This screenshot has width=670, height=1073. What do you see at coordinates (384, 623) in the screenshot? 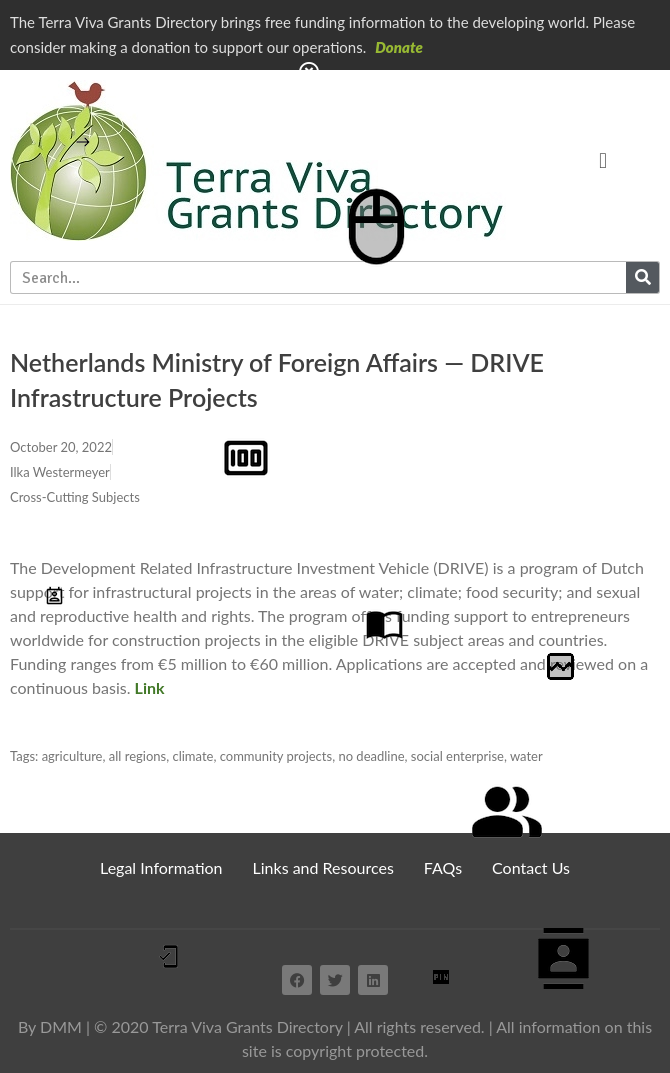
I see `import contacts from address book` at bounding box center [384, 623].